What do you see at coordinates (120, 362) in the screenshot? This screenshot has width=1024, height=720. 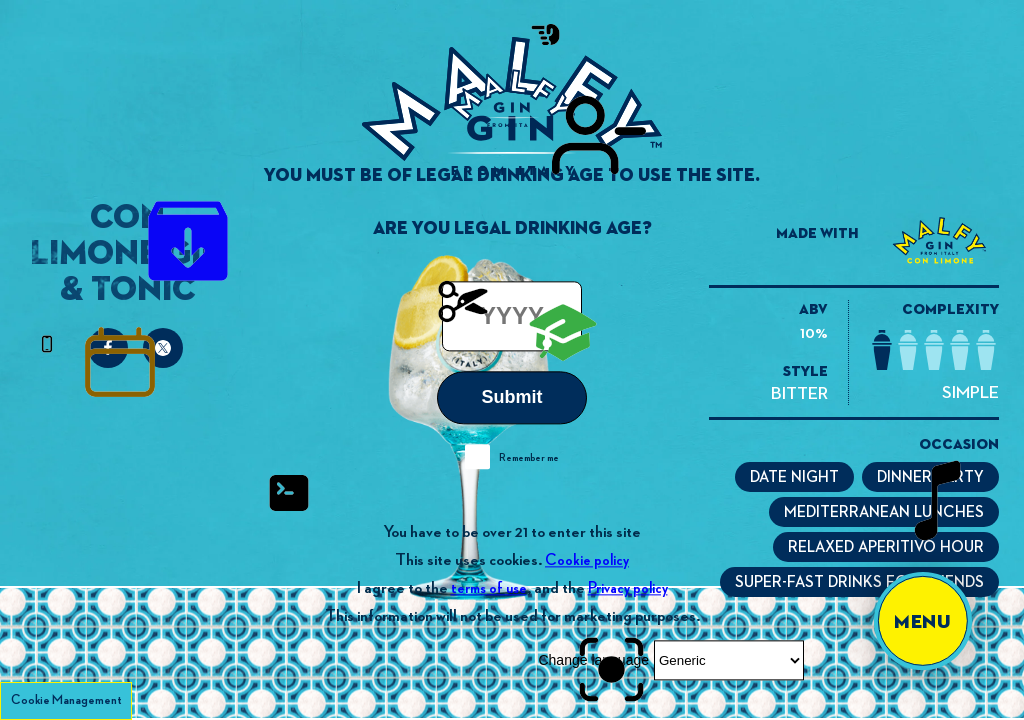 I see `view calendar or schedule` at bounding box center [120, 362].